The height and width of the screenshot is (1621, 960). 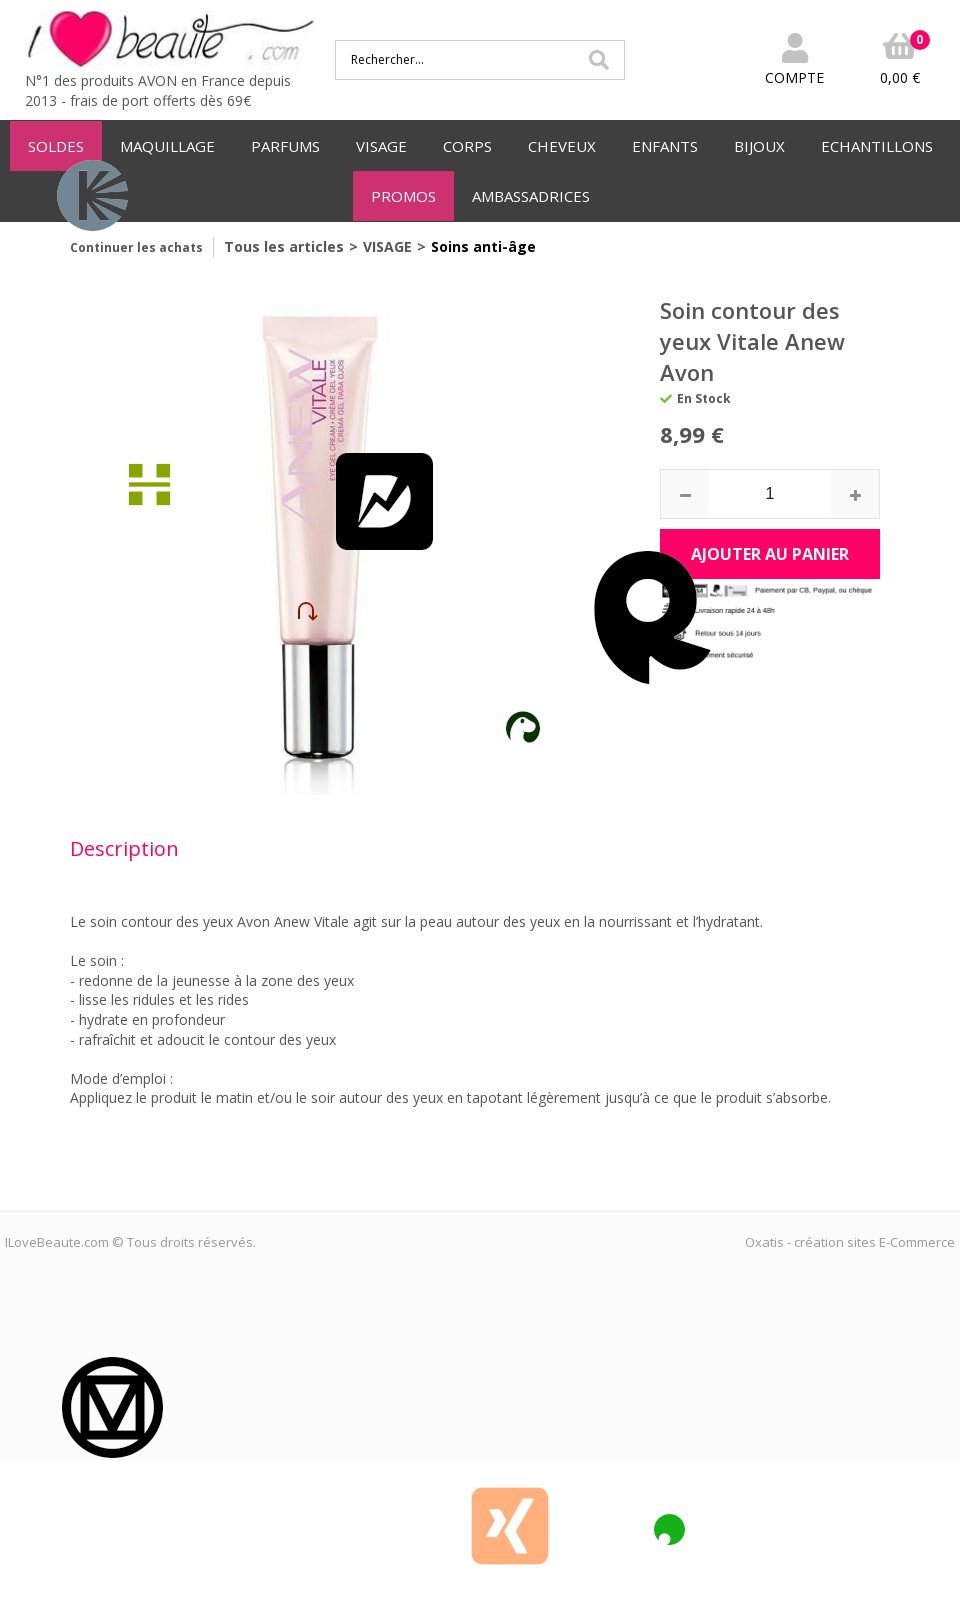 What do you see at coordinates (669, 1529) in the screenshot?
I see `shadow cloud gaming service logo` at bounding box center [669, 1529].